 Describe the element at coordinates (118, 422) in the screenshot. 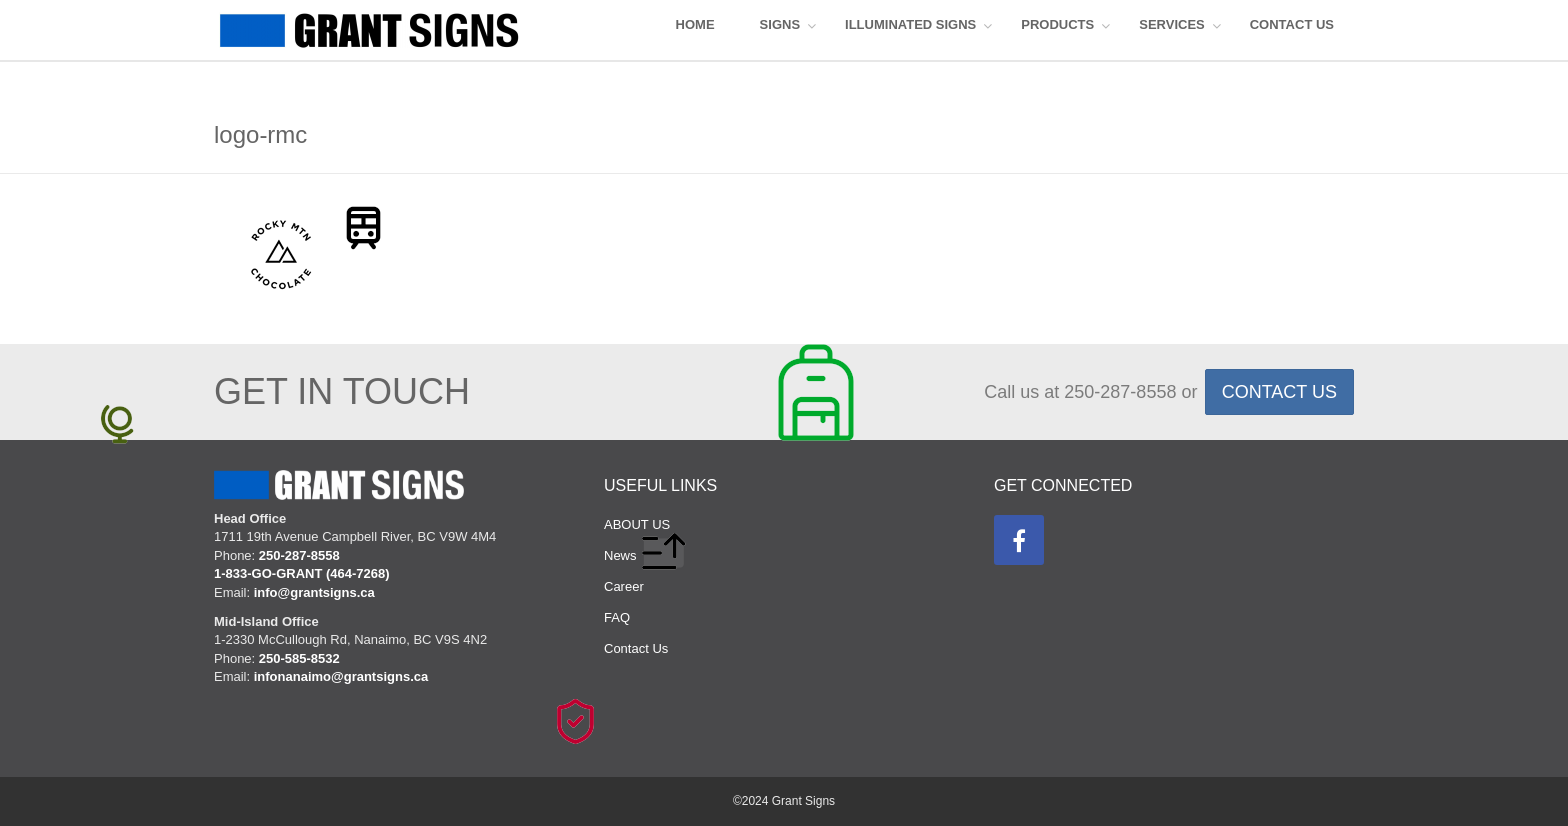

I see `access global or international settings` at that location.